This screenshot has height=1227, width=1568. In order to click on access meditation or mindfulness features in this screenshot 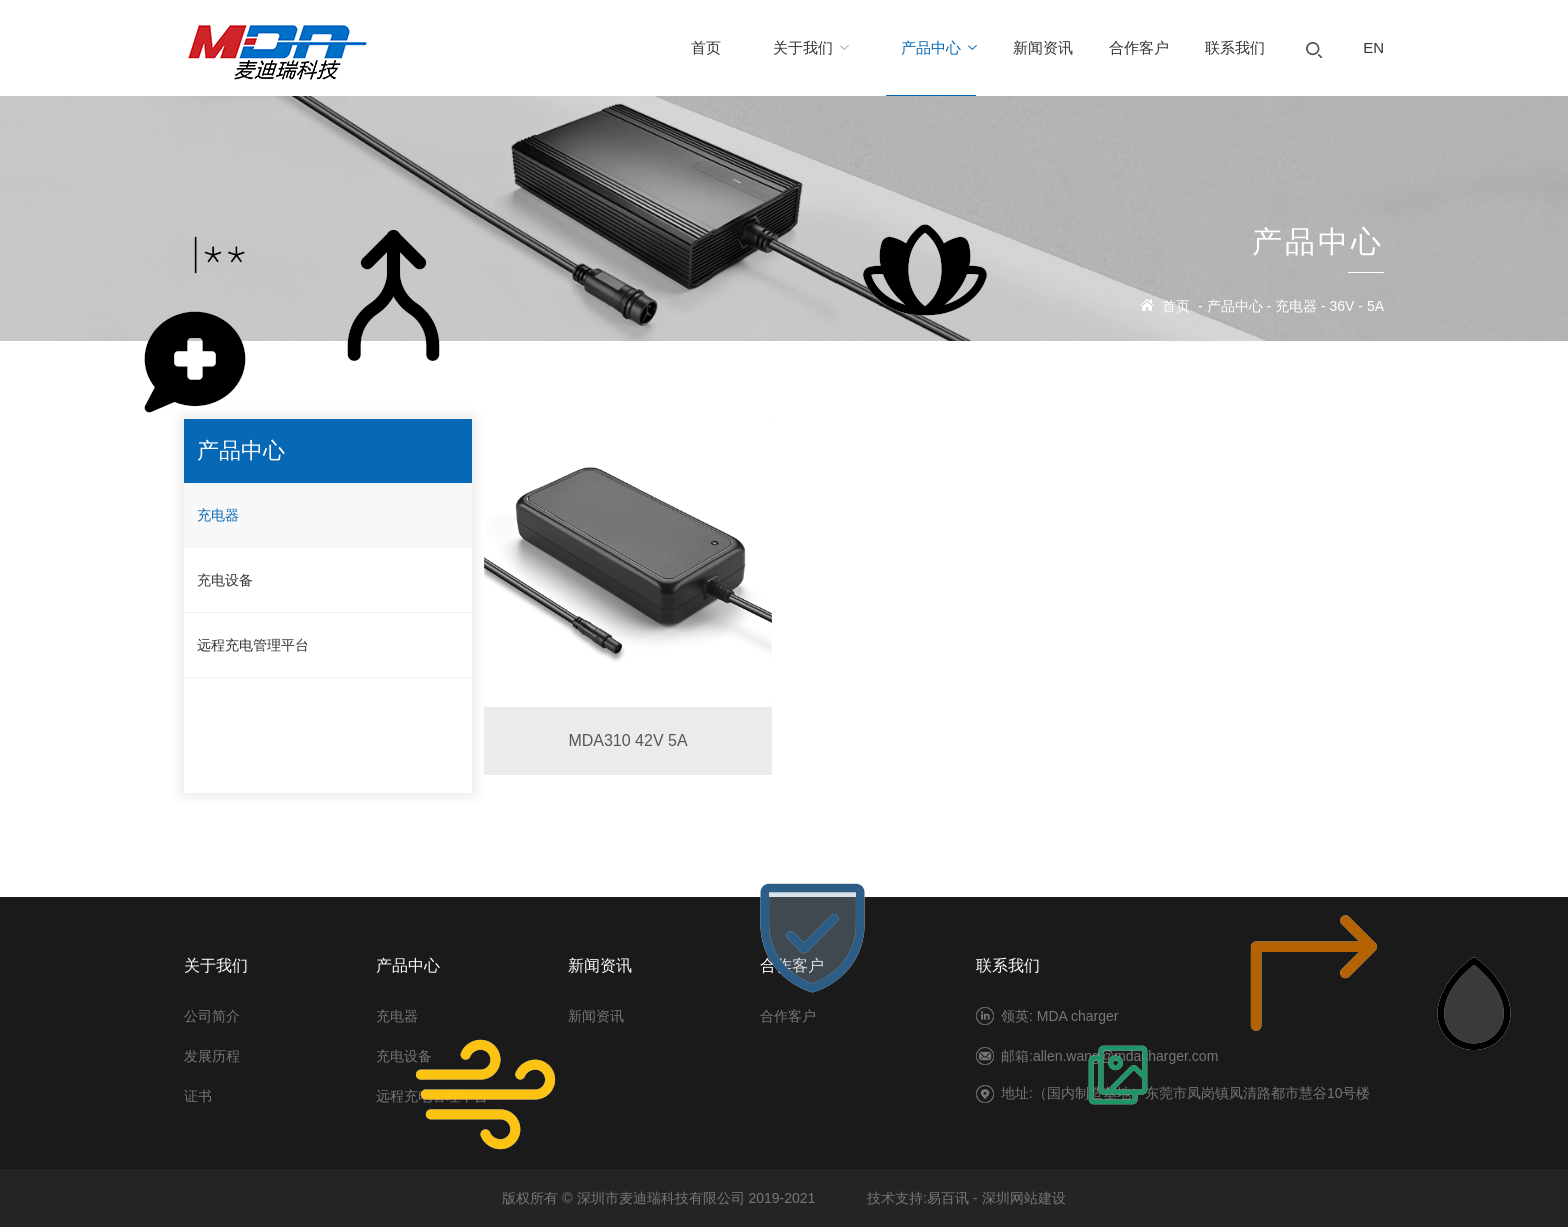, I will do `click(925, 274)`.